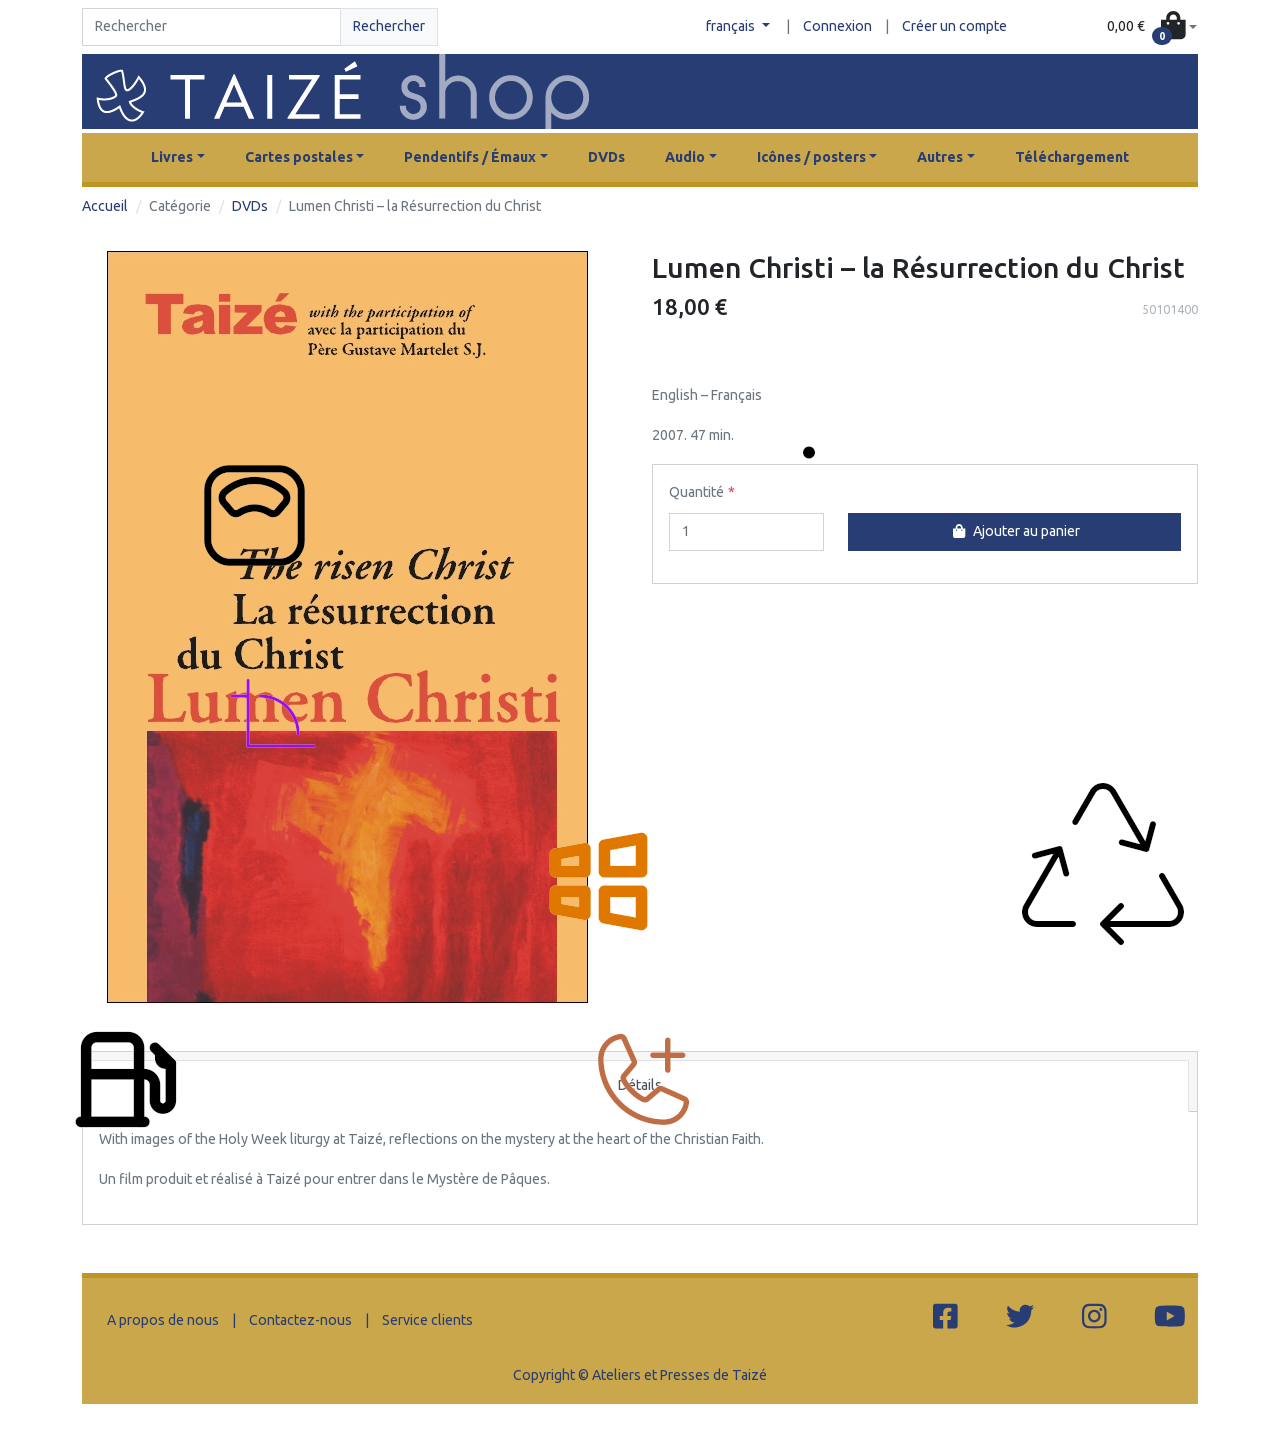 The width and height of the screenshot is (1280, 1452). I want to click on find nearby gas stations, so click(128, 1079).